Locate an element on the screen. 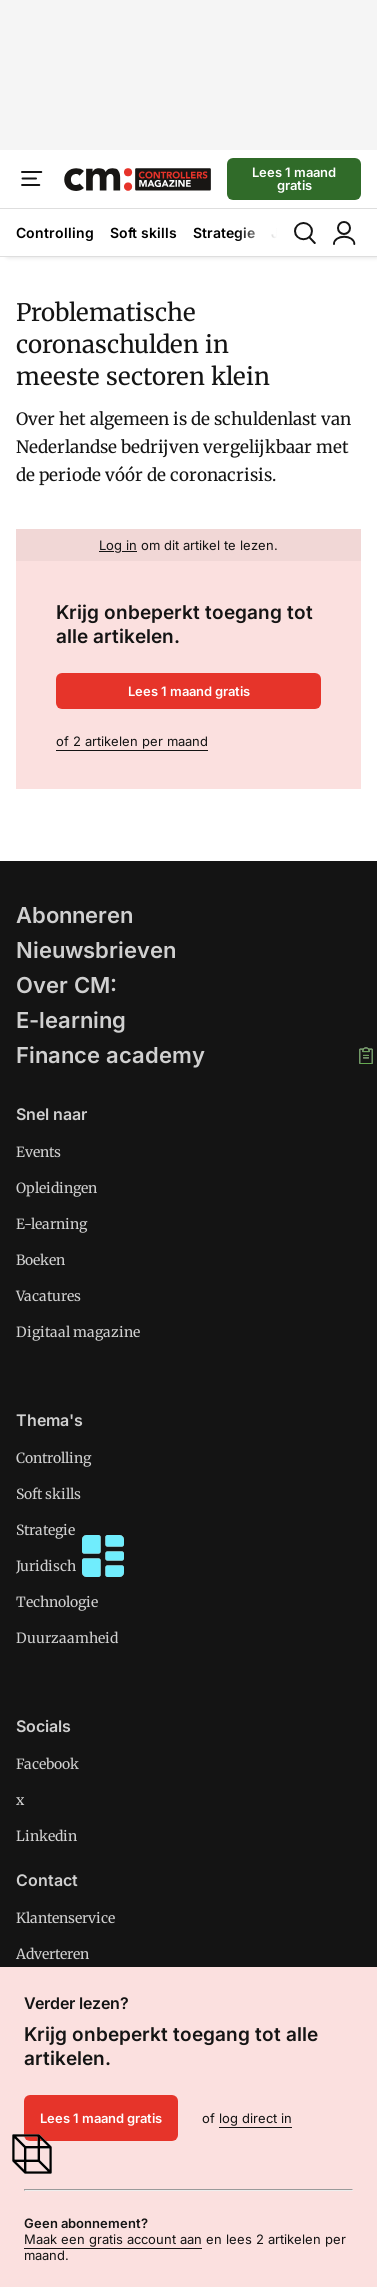  view 3D model or object is located at coordinates (32, 2154).